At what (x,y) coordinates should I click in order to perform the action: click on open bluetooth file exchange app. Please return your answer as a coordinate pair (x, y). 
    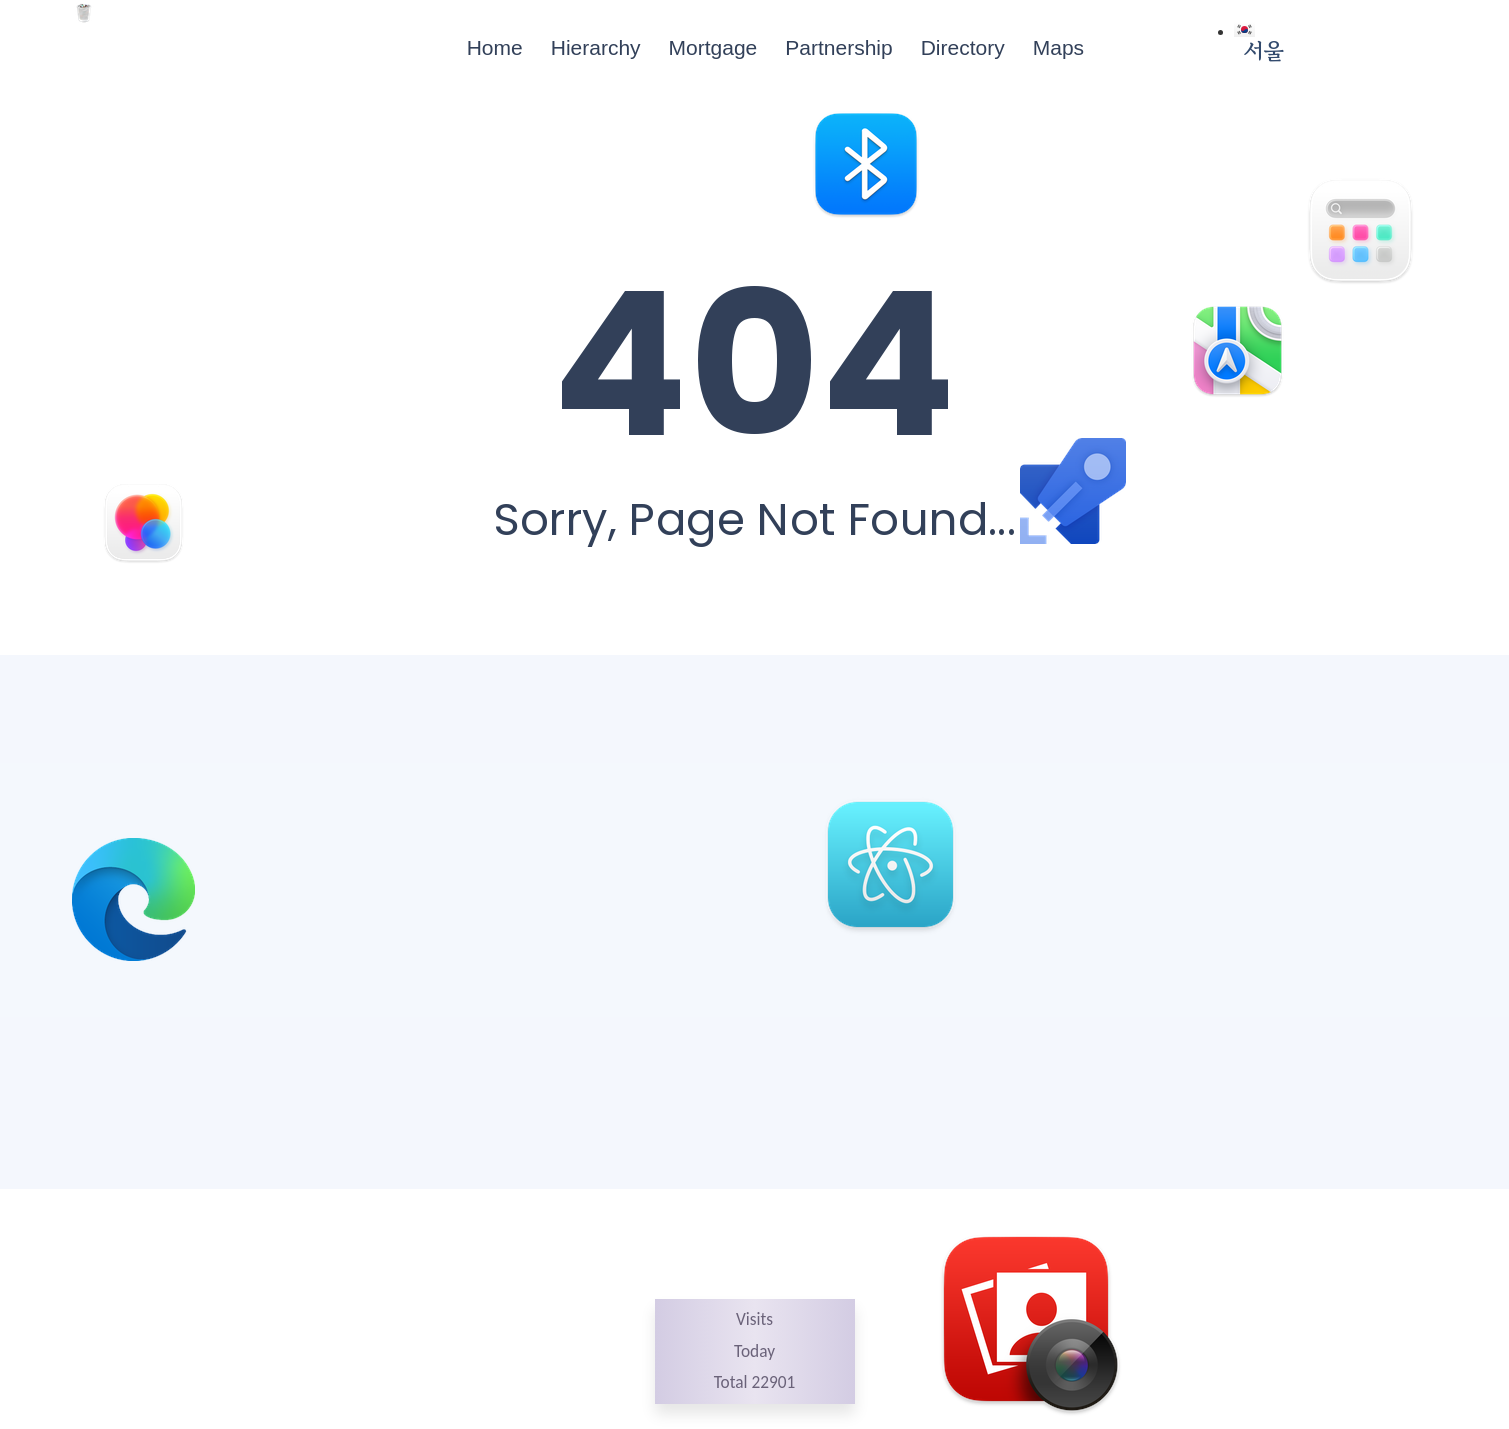
    Looking at the image, I should click on (866, 164).